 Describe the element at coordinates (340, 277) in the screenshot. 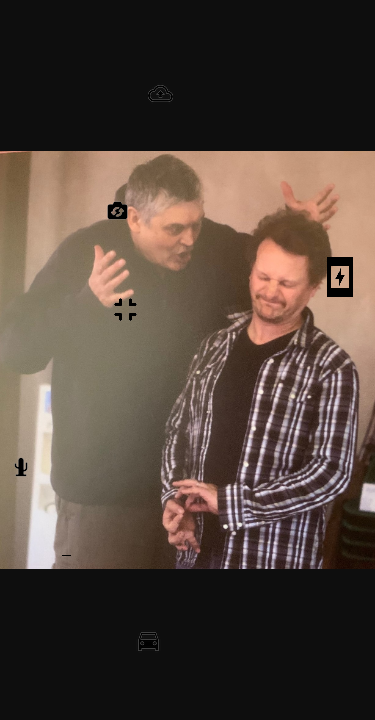

I see `find nearby electric vehicle charging stations` at that location.